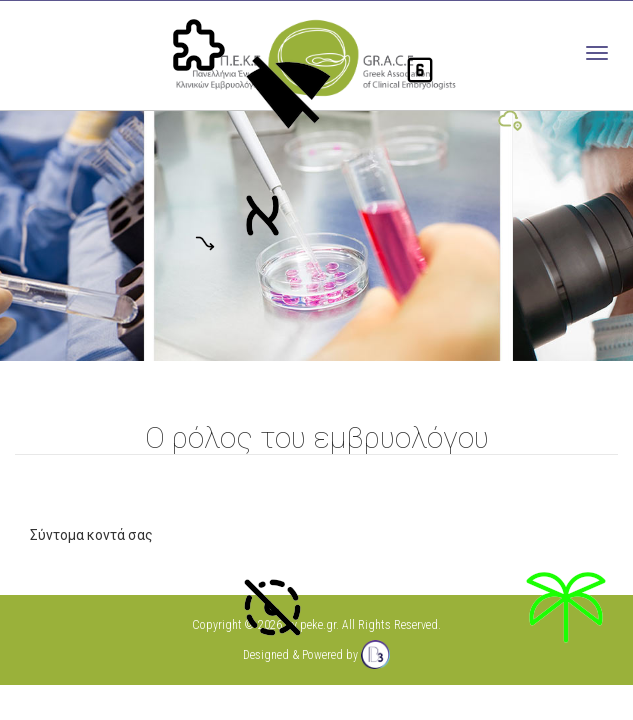 Image resolution: width=633 pixels, height=720 pixels. I want to click on switch to hebrew keyboard layout, so click(263, 215).